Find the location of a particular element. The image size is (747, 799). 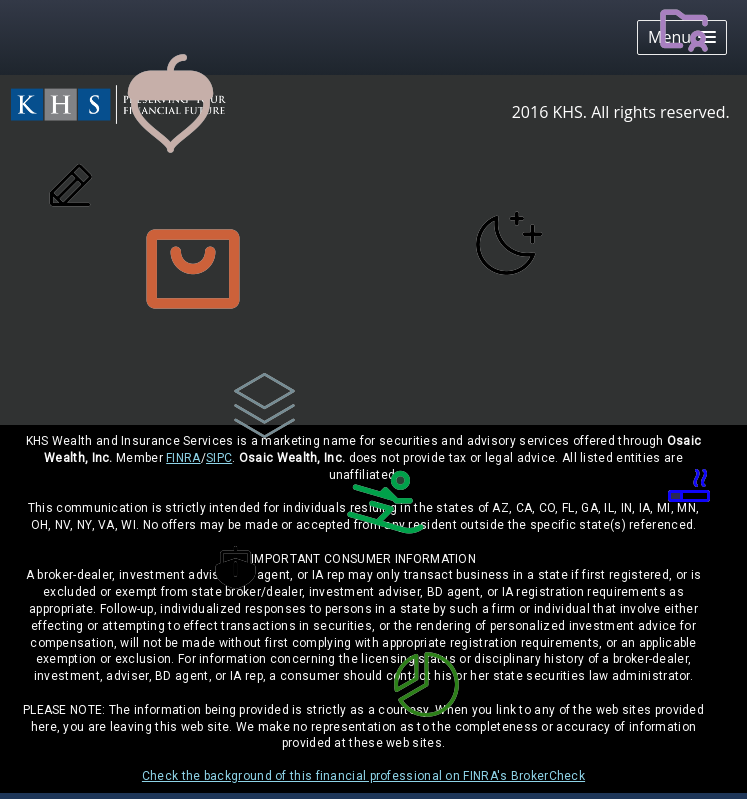

view analytics or statistics breakdown is located at coordinates (426, 684).